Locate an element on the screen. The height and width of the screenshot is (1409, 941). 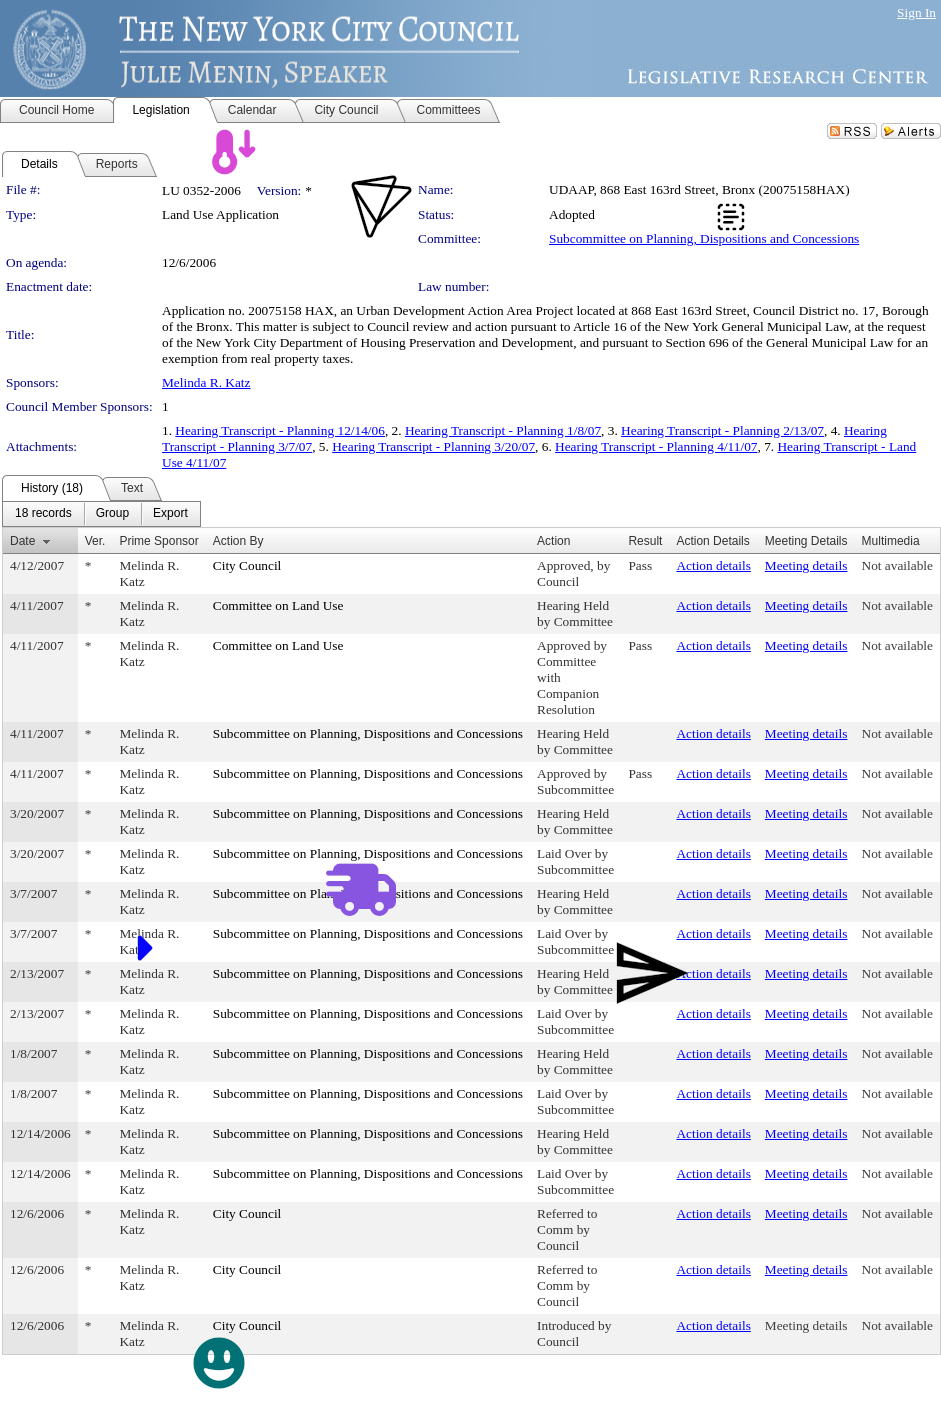
pushed app logo is located at coordinates (381, 206).